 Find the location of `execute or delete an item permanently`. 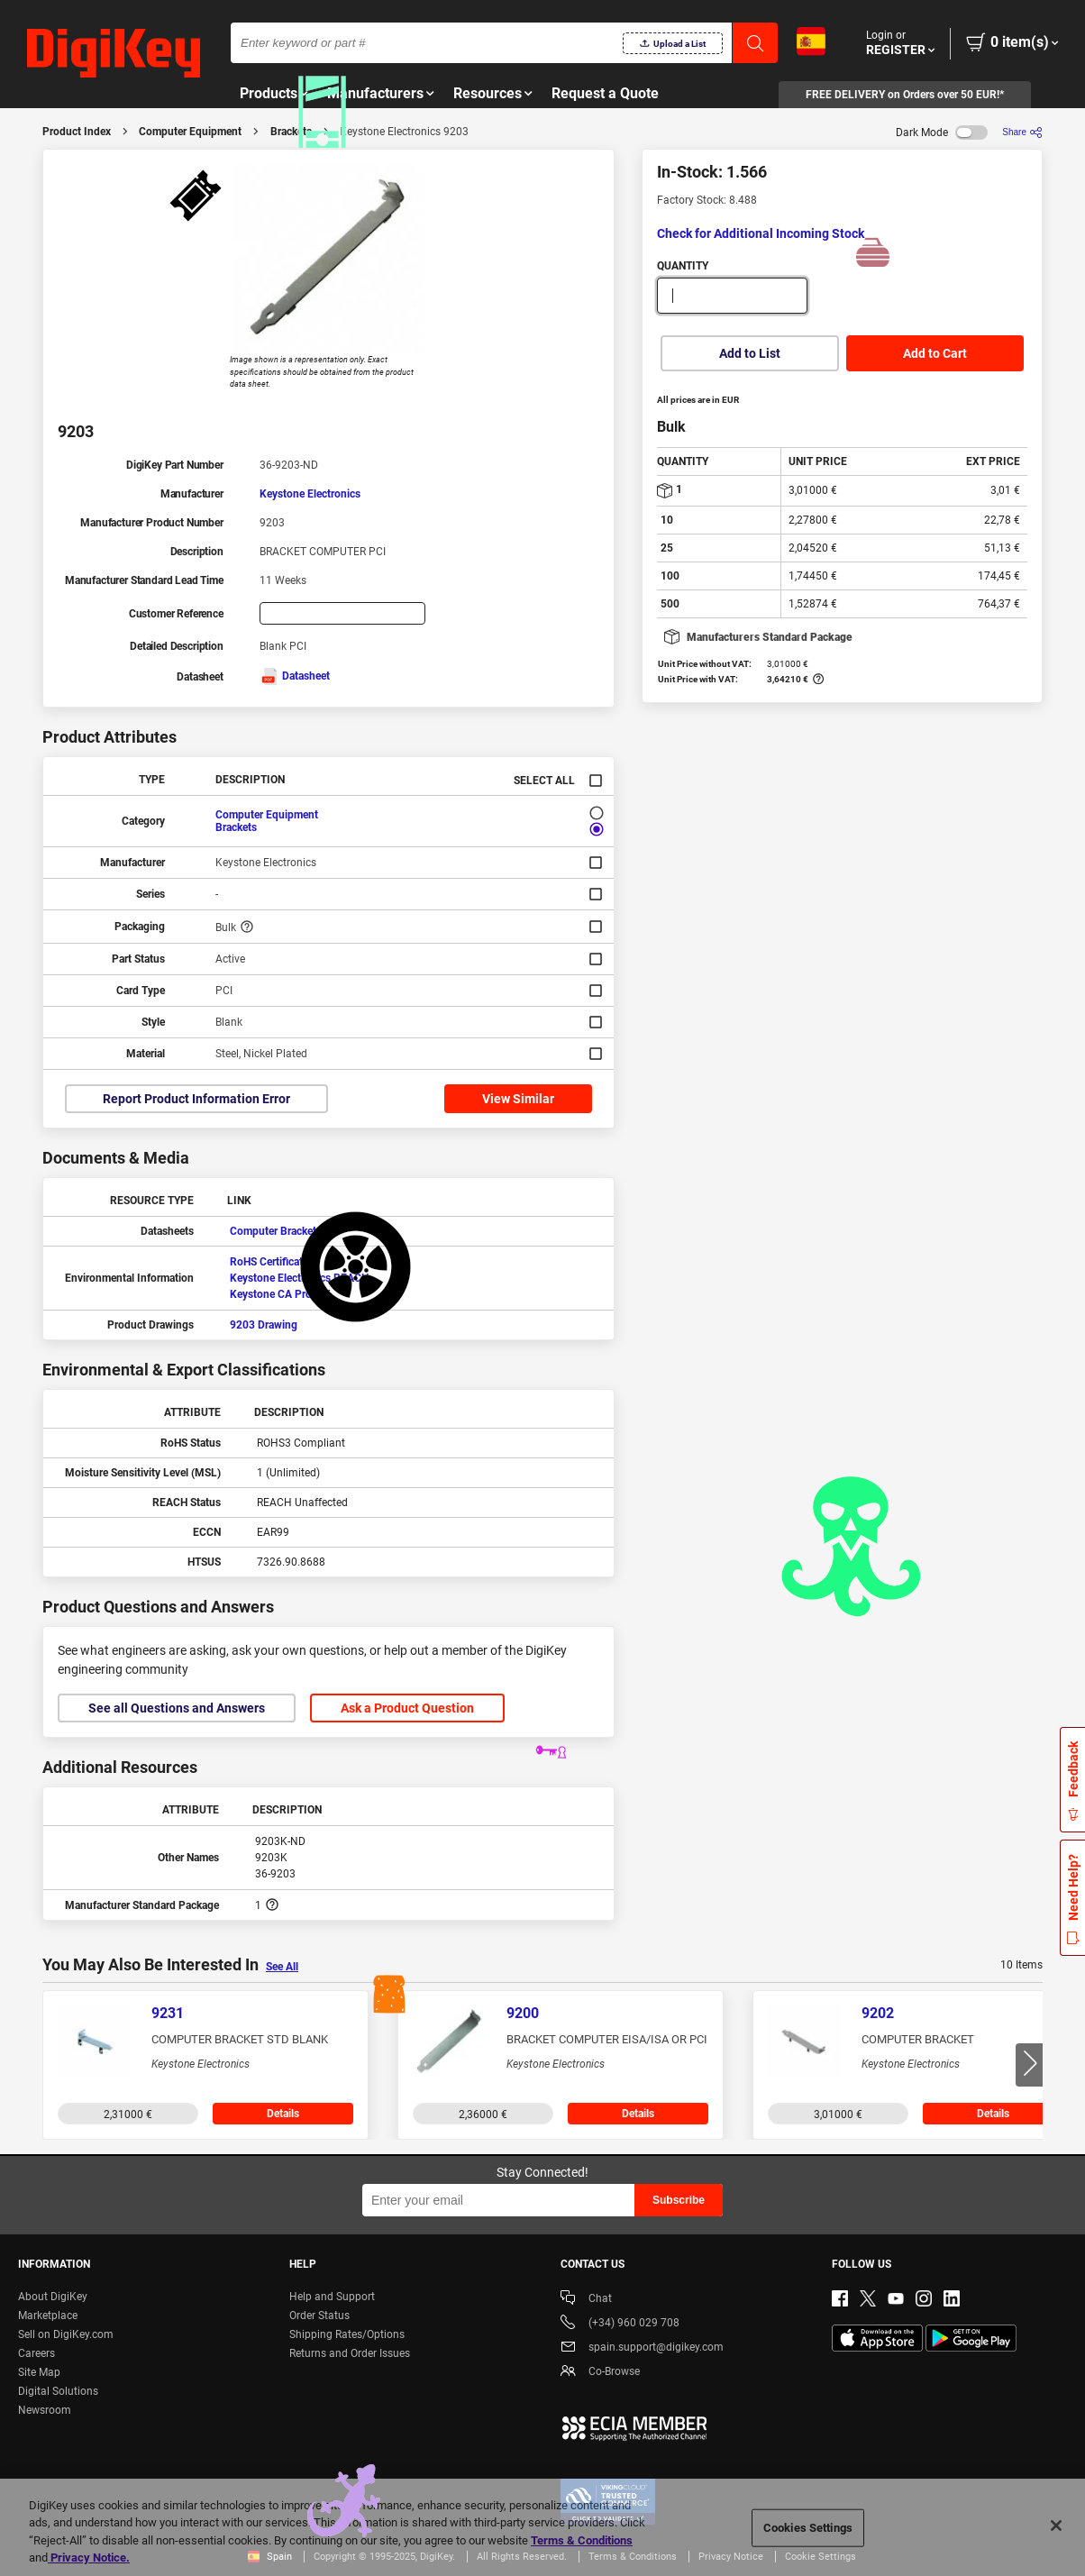

execute or delete an item permanently is located at coordinates (321, 112).